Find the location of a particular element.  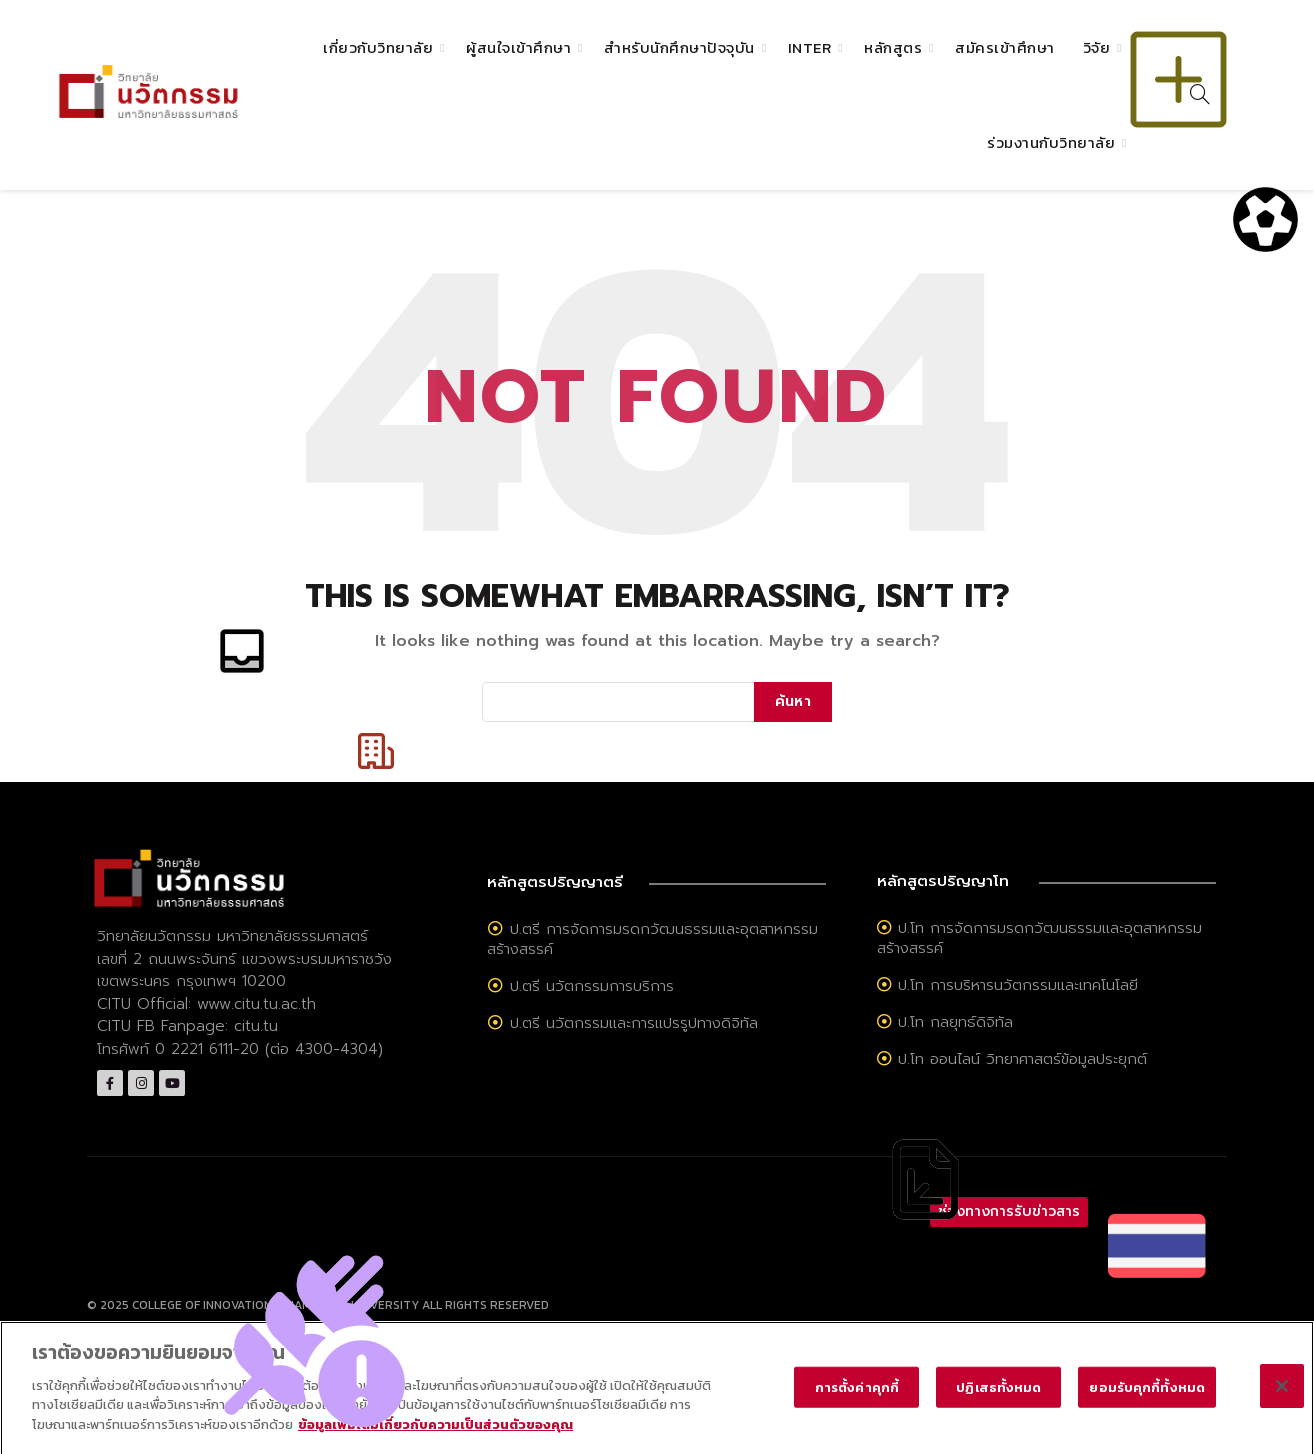

access your inbox is located at coordinates (242, 651).